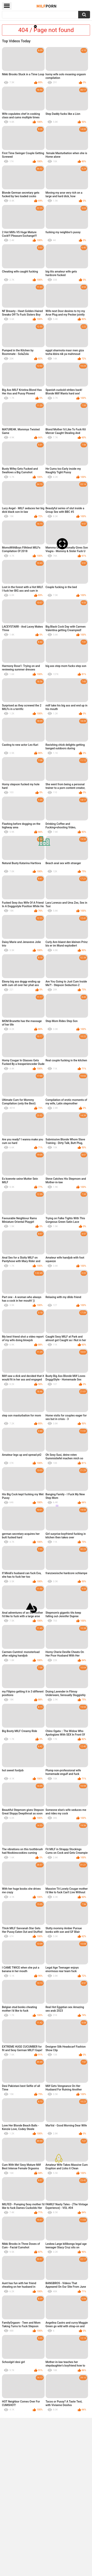  What do you see at coordinates (57, 1506) in the screenshot?
I see `access vehicle or driving settings` at bounding box center [57, 1506].